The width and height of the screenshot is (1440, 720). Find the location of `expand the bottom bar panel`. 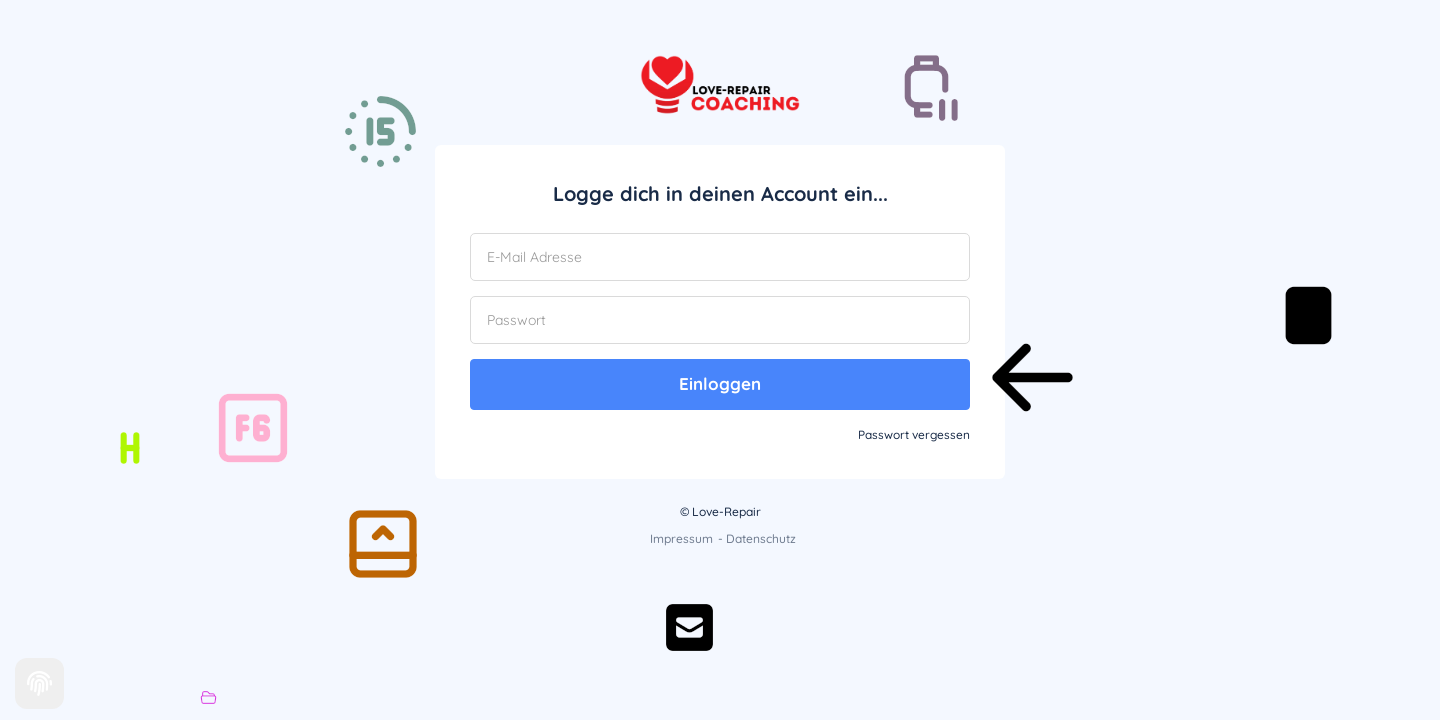

expand the bottom bar panel is located at coordinates (383, 544).